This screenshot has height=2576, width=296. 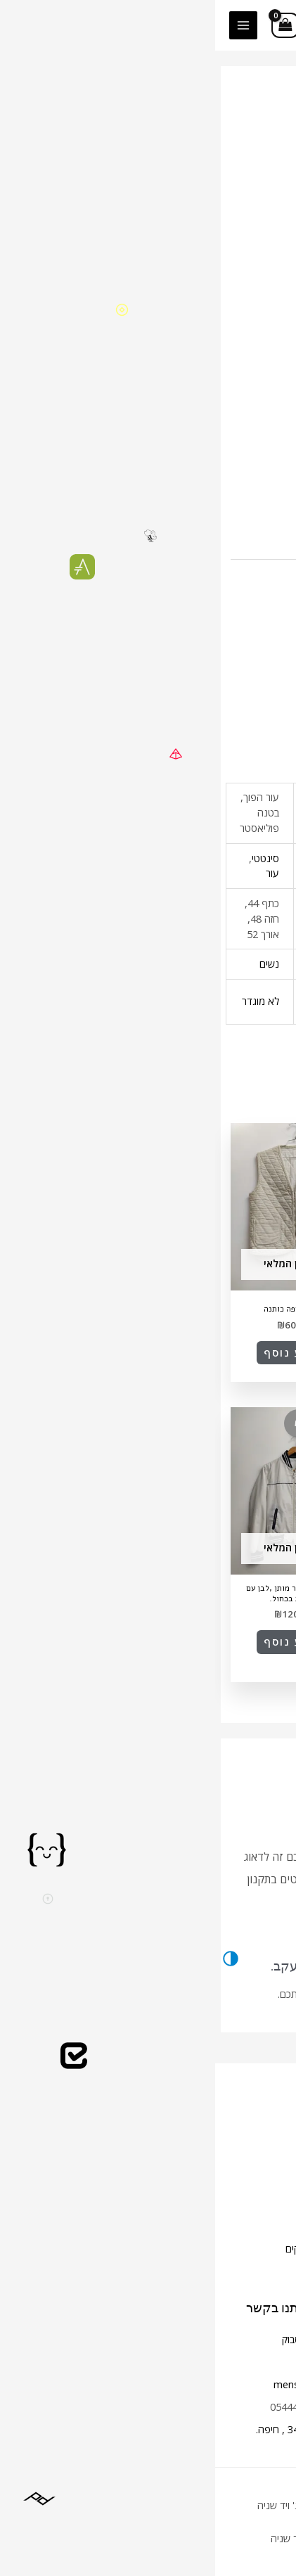 What do you see at coordinates (82, 567) in the screenshot?
I see `asciidoctor documentation tool logo` at bounding box center [82, 567].